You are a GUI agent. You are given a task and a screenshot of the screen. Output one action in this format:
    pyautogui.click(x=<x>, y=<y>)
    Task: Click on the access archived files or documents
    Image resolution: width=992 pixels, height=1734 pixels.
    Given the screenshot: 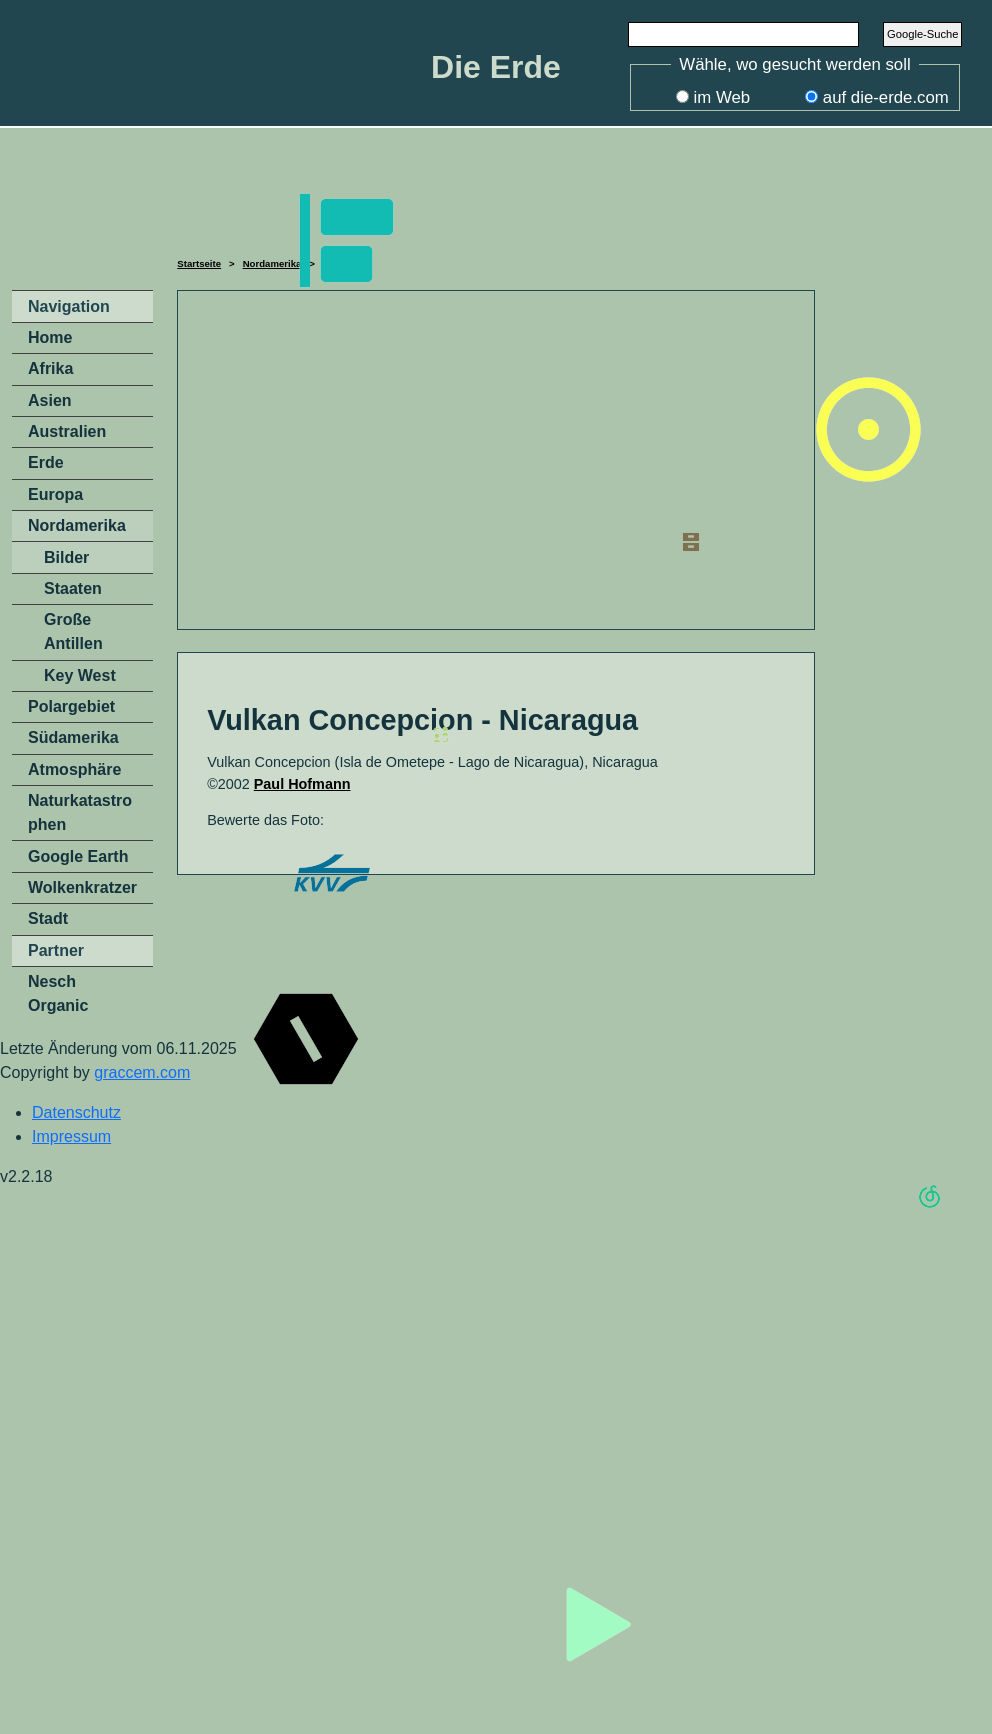 What is the action you would take?
    pyautogui.click(x=691, y=542)
    